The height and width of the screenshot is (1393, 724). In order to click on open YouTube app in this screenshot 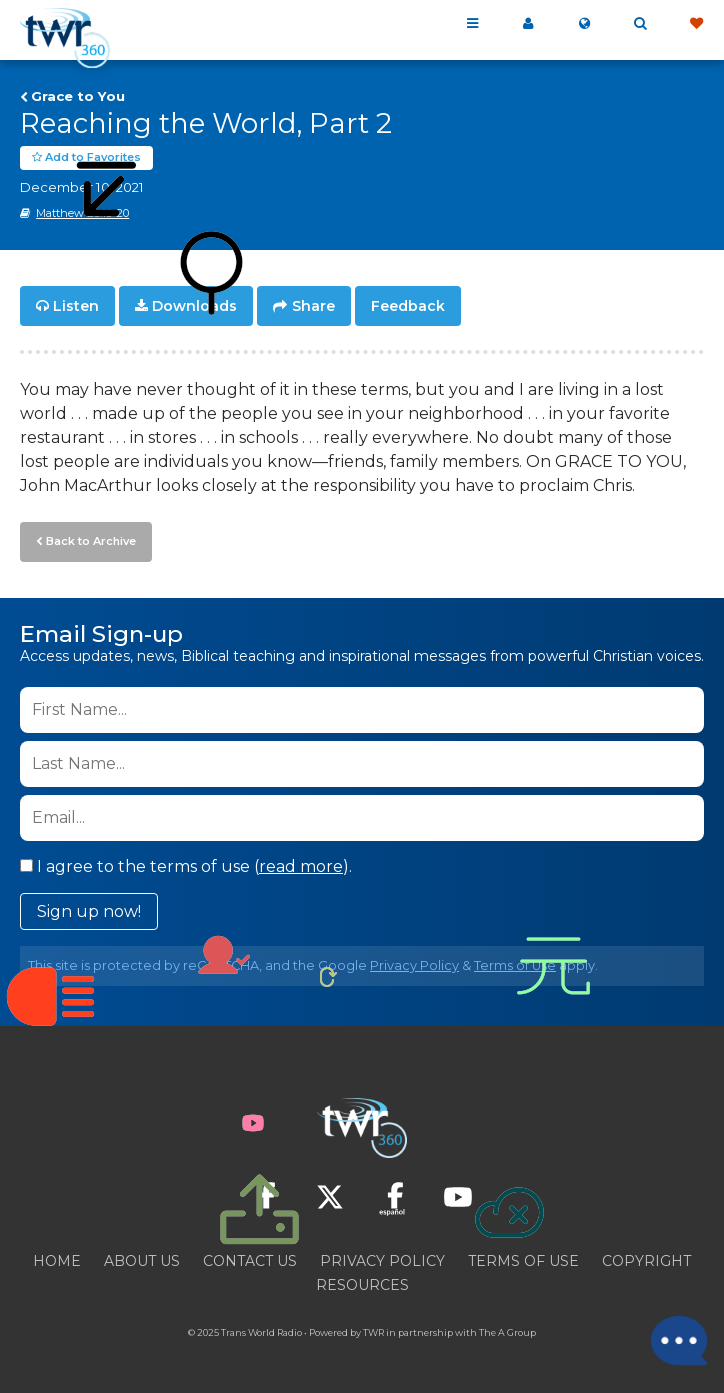, I will do `click(253, 1123)`.